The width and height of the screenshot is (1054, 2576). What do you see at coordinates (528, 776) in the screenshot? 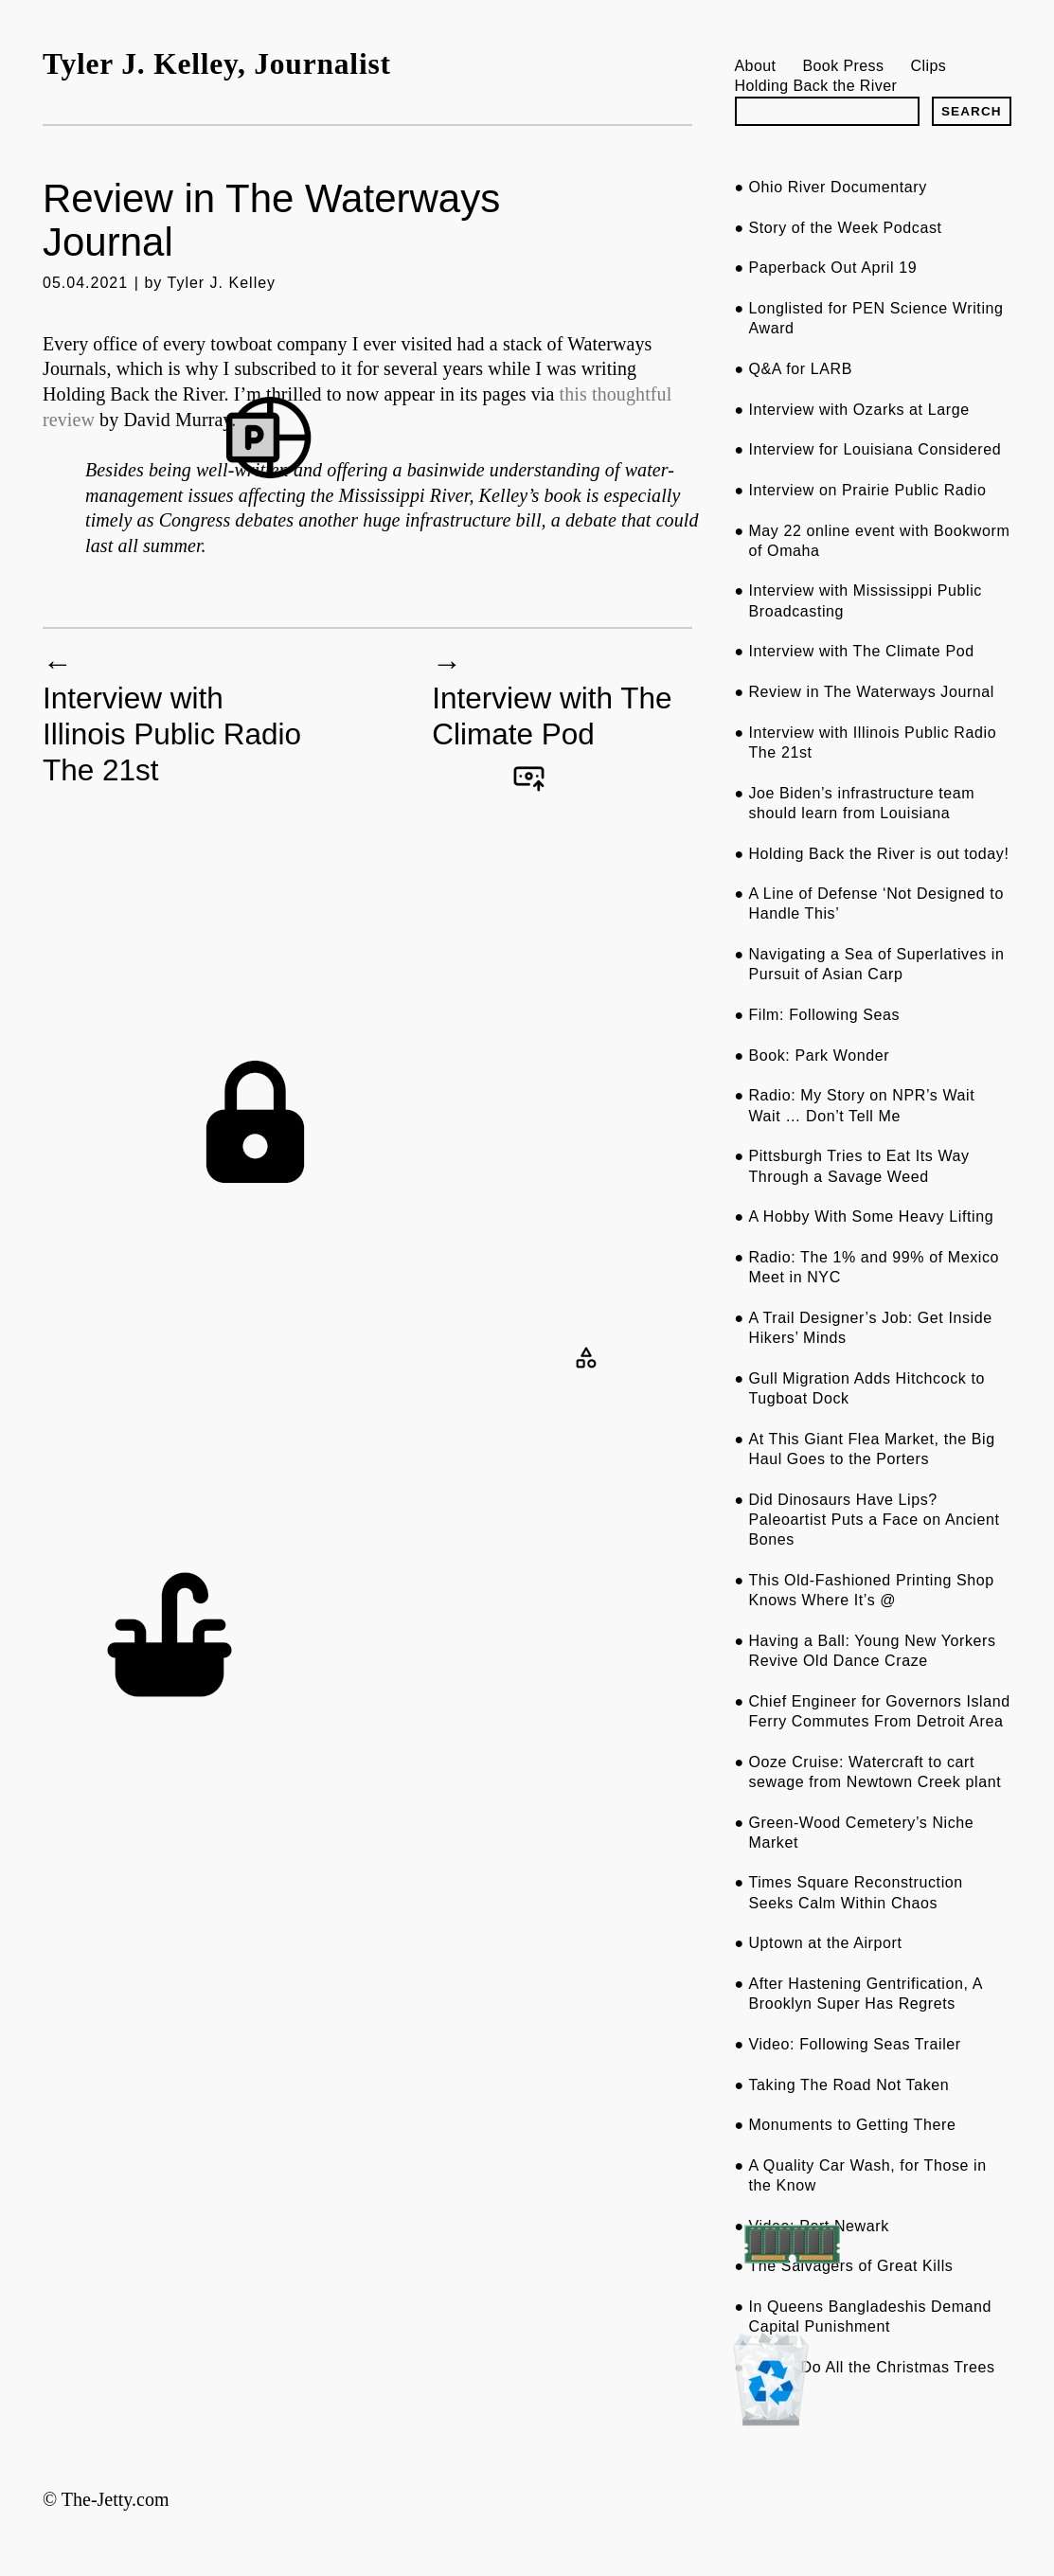
I see `send money or make a payment` at bounding box center [528, 776].